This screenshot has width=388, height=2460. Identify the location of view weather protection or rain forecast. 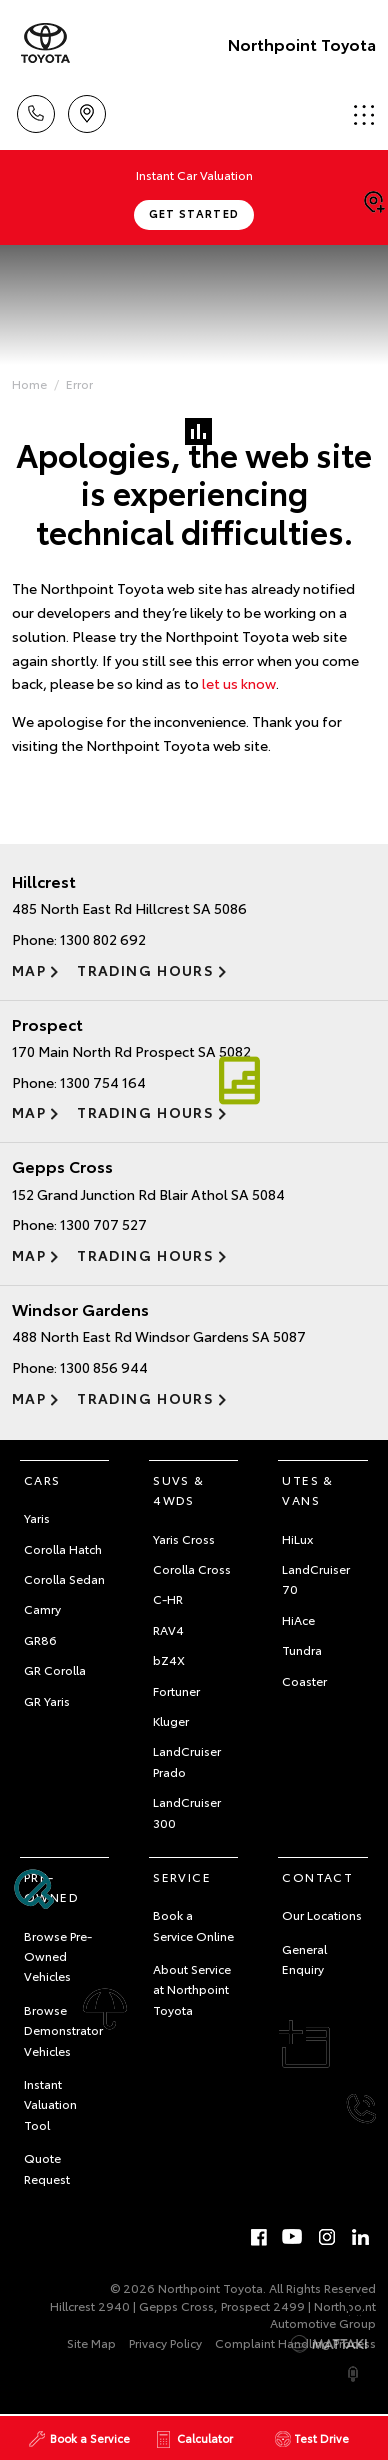
(105, 2009).